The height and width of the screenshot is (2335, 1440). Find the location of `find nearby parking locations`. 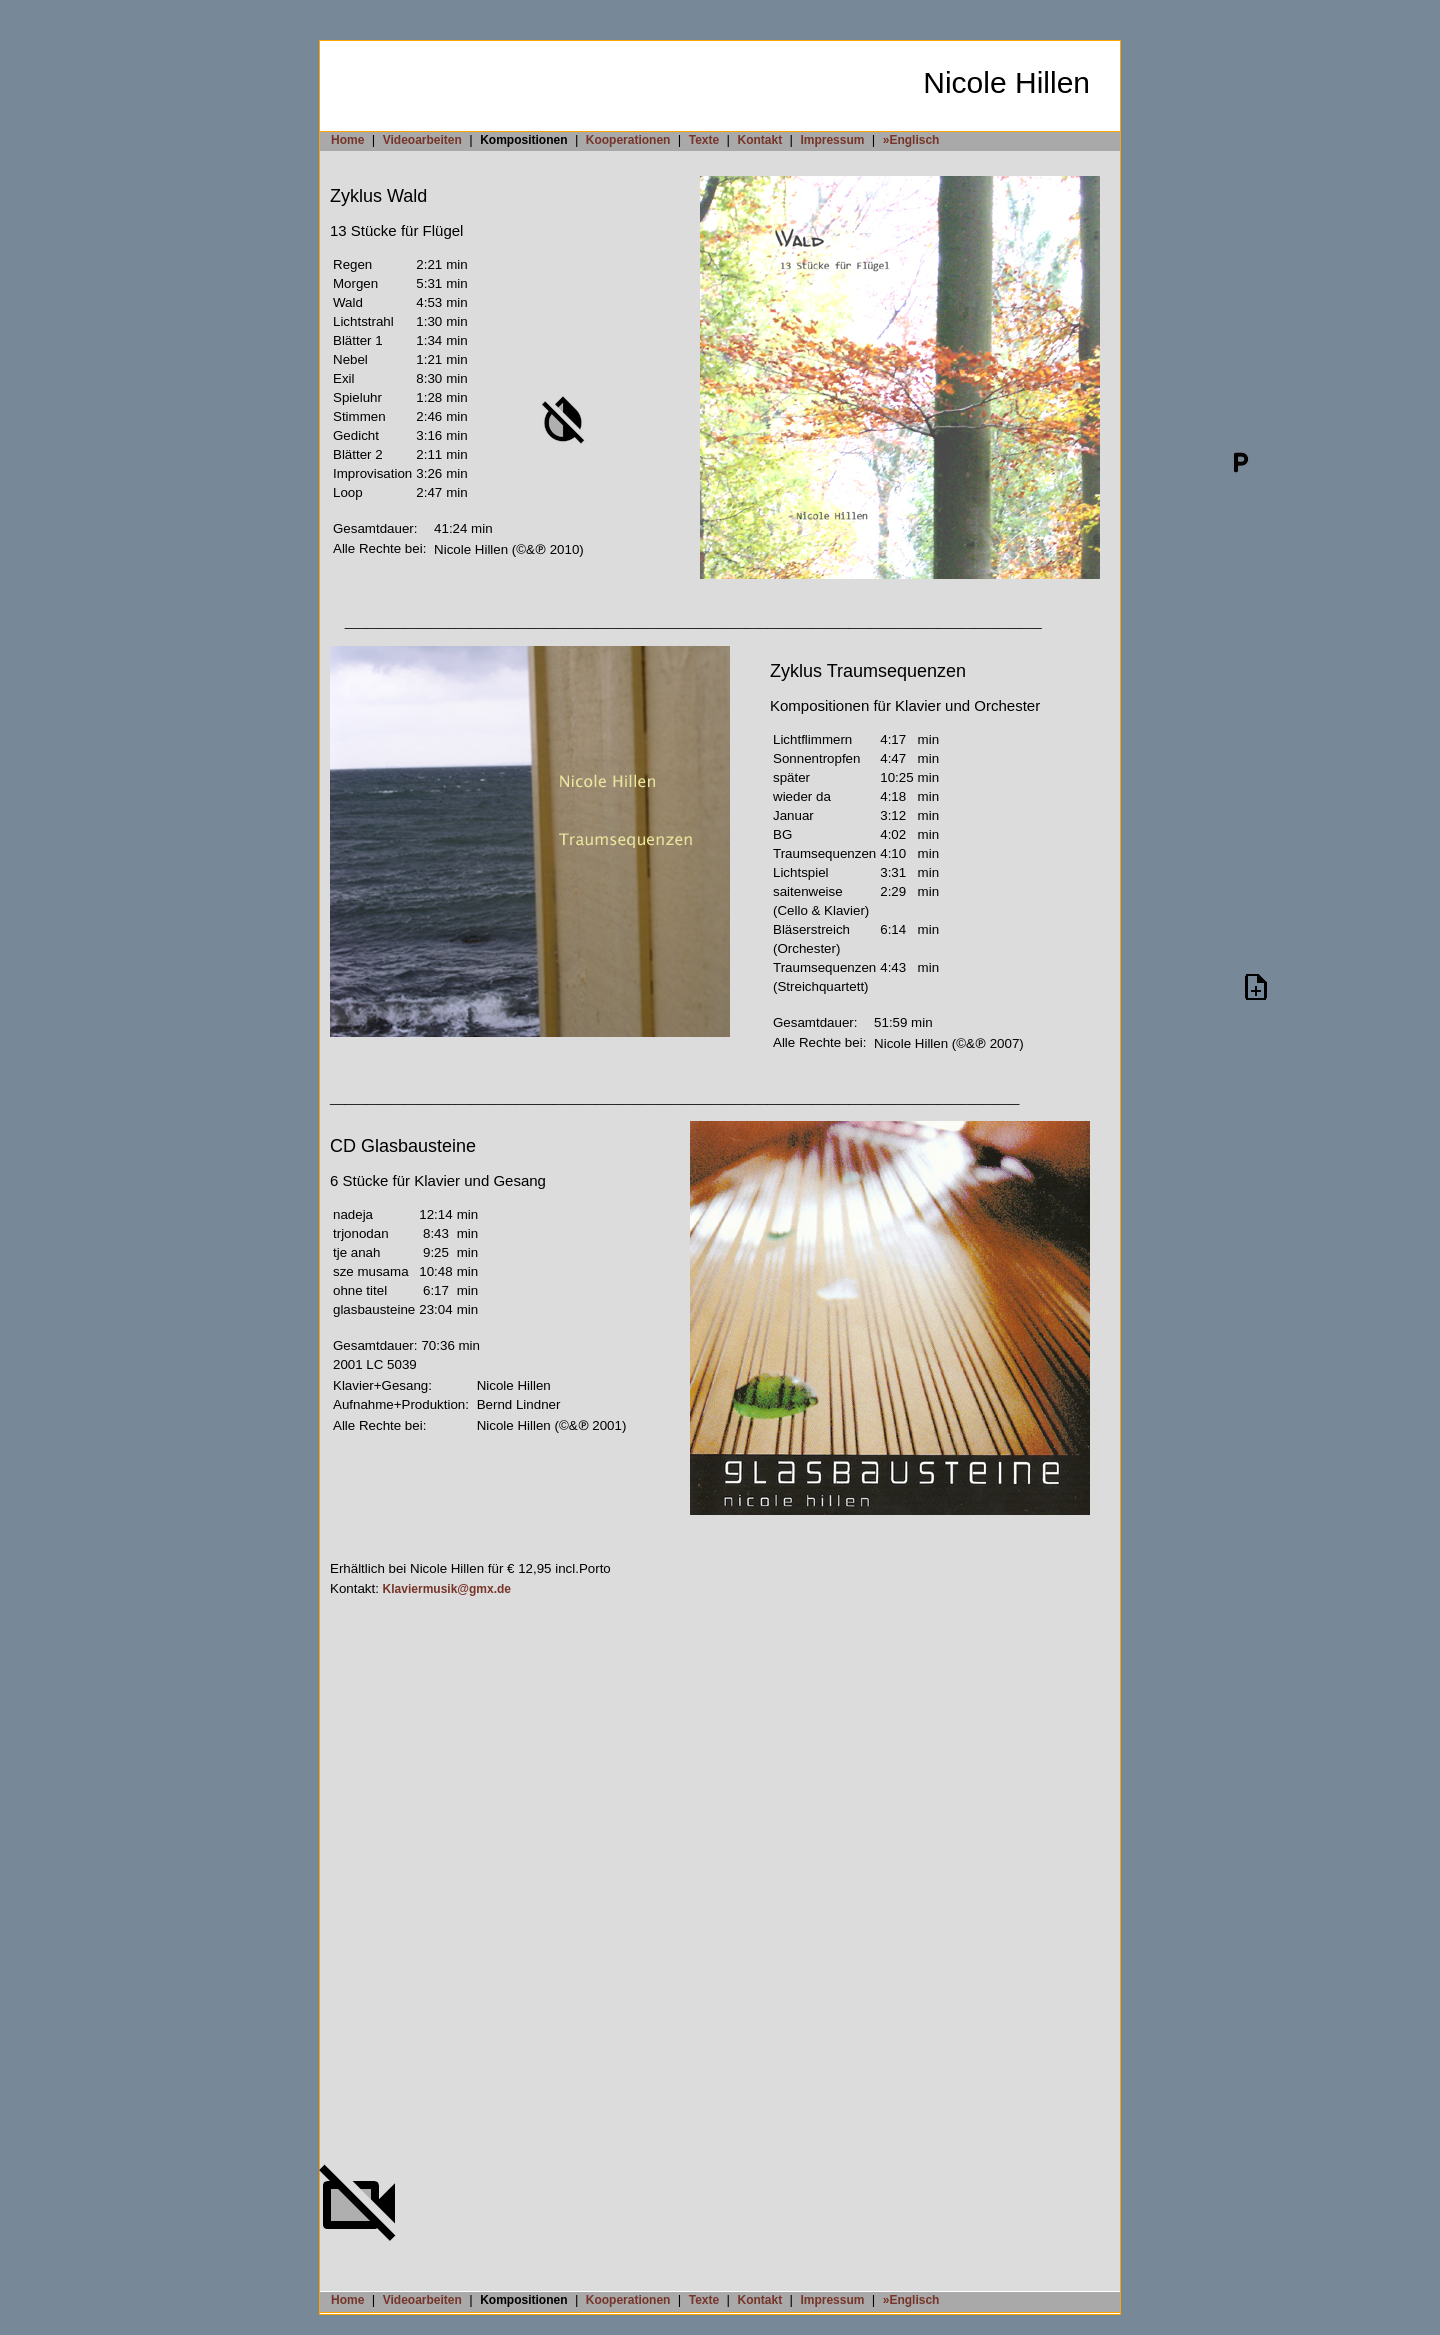

find nearby parking locations is located at coordinates (1240, 462).